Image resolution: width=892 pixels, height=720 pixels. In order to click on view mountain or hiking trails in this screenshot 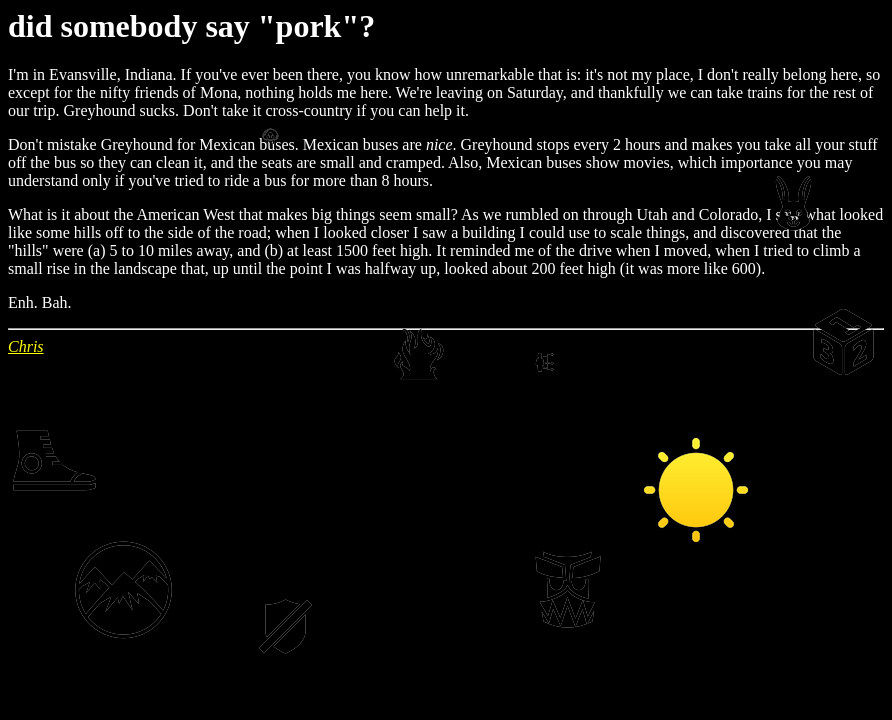, I will do `click(123, 589)`.